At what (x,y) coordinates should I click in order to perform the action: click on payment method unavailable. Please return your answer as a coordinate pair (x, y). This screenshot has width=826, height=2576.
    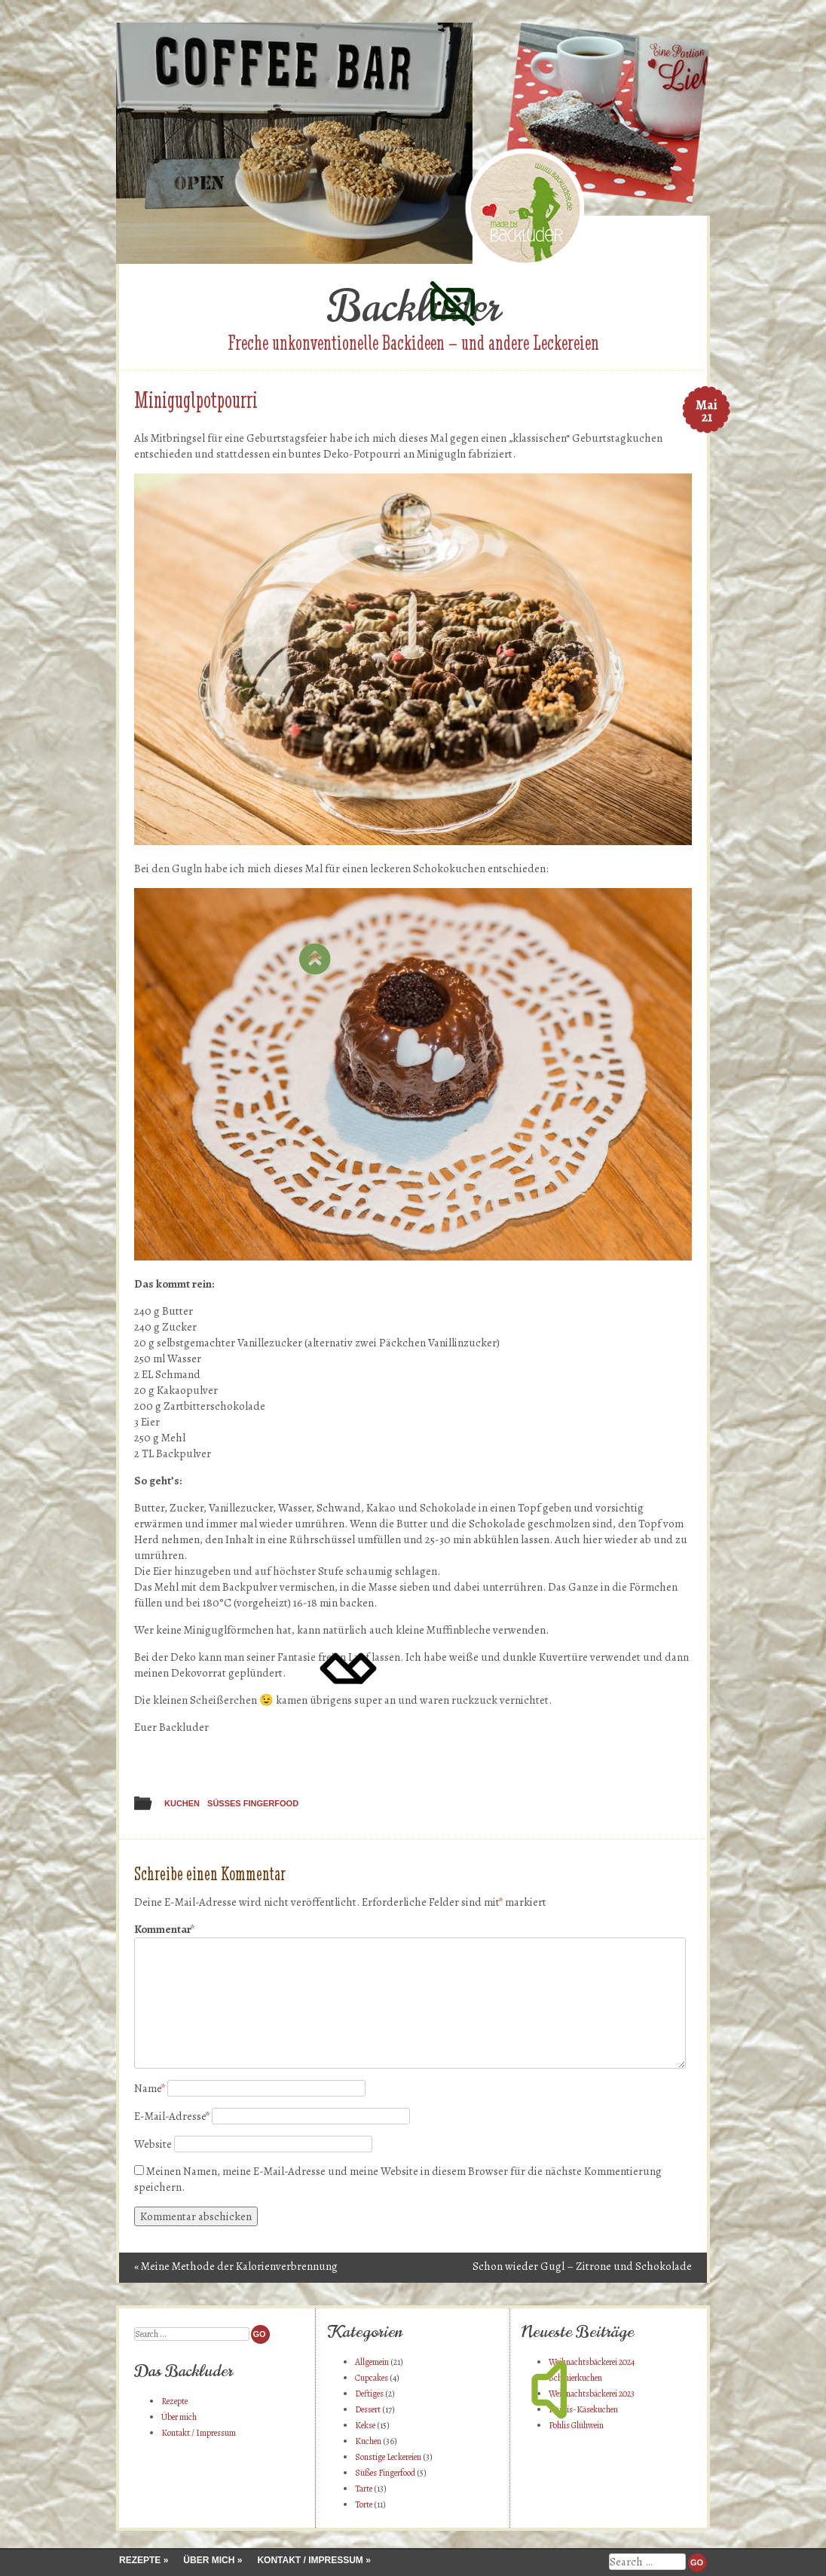
    Looking at the image, I should click on (452, 303).